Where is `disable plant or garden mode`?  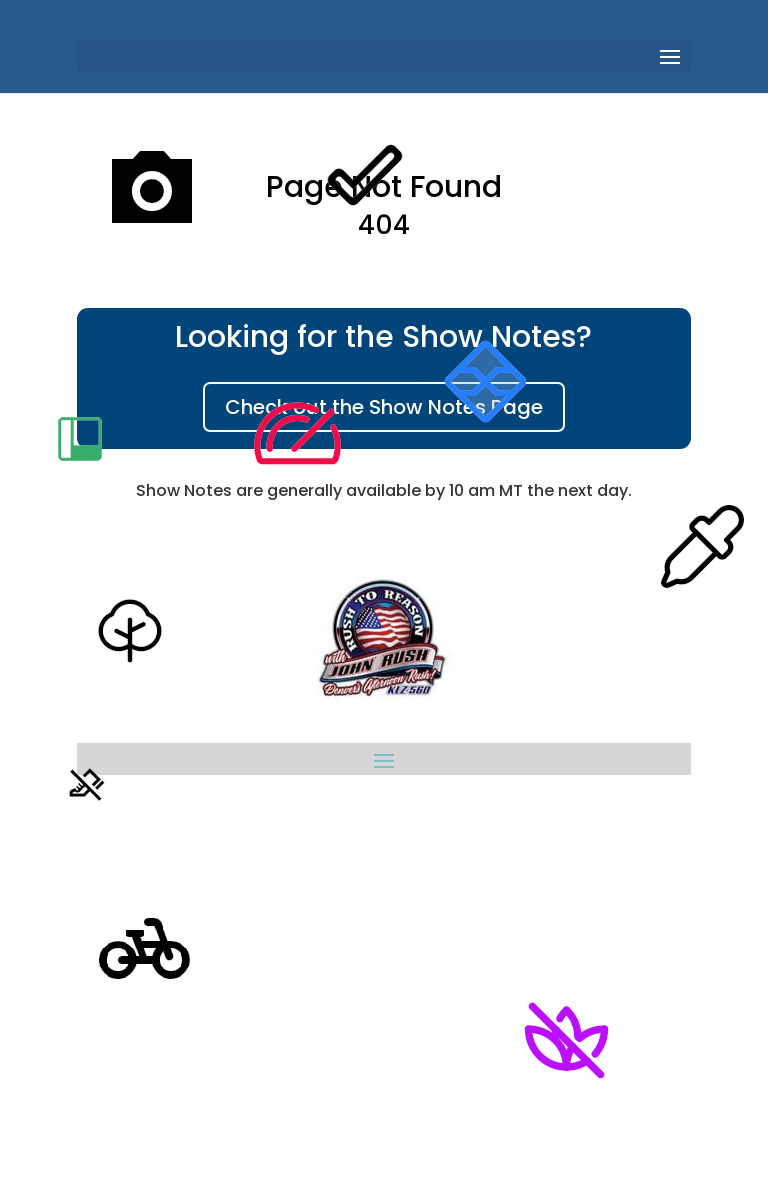
disable plant or garden mode is located at coordinates (566, 1040).